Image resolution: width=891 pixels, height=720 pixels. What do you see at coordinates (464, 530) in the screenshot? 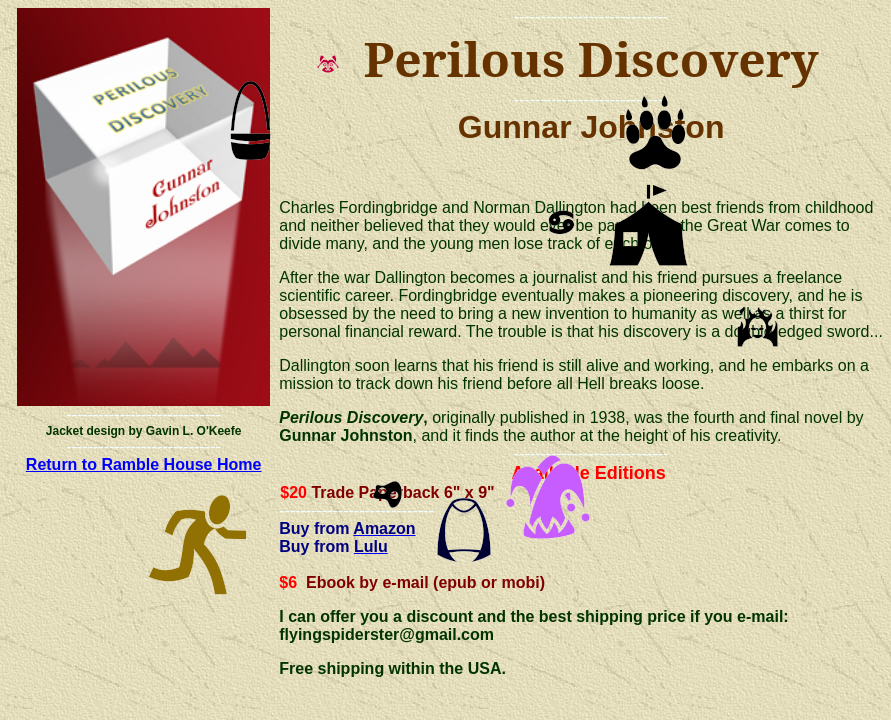
I see `equip a cloak or cape item` at bounding box center [464, 530].